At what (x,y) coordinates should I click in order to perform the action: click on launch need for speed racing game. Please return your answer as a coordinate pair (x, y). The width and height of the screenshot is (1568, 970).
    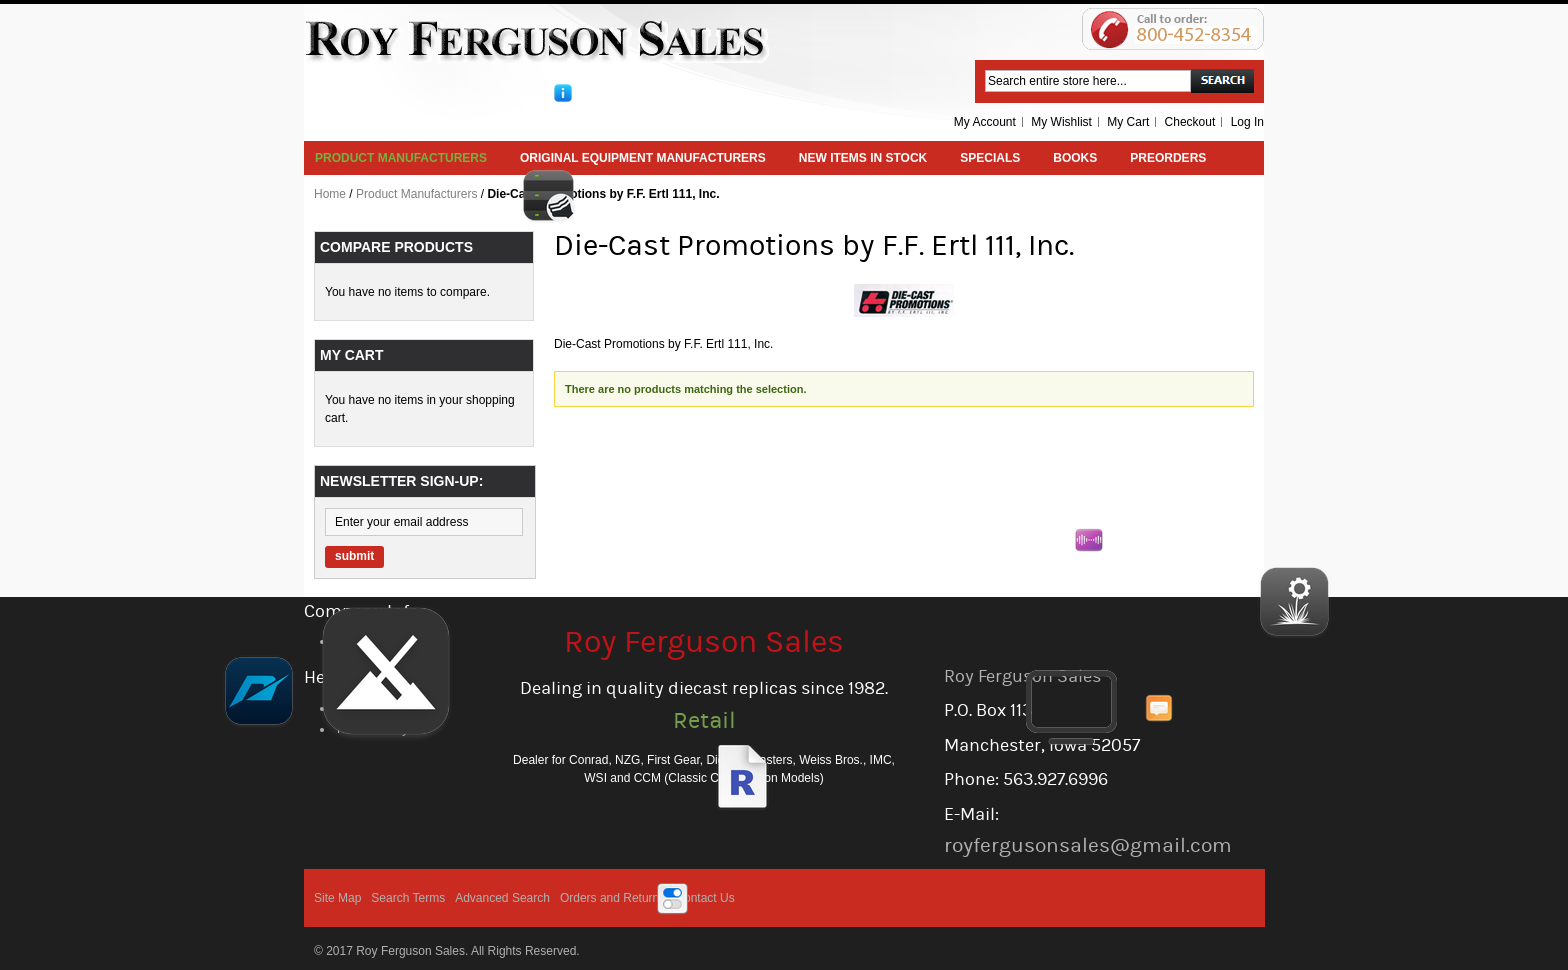
    Looking at the image, I should click on (259, 691).